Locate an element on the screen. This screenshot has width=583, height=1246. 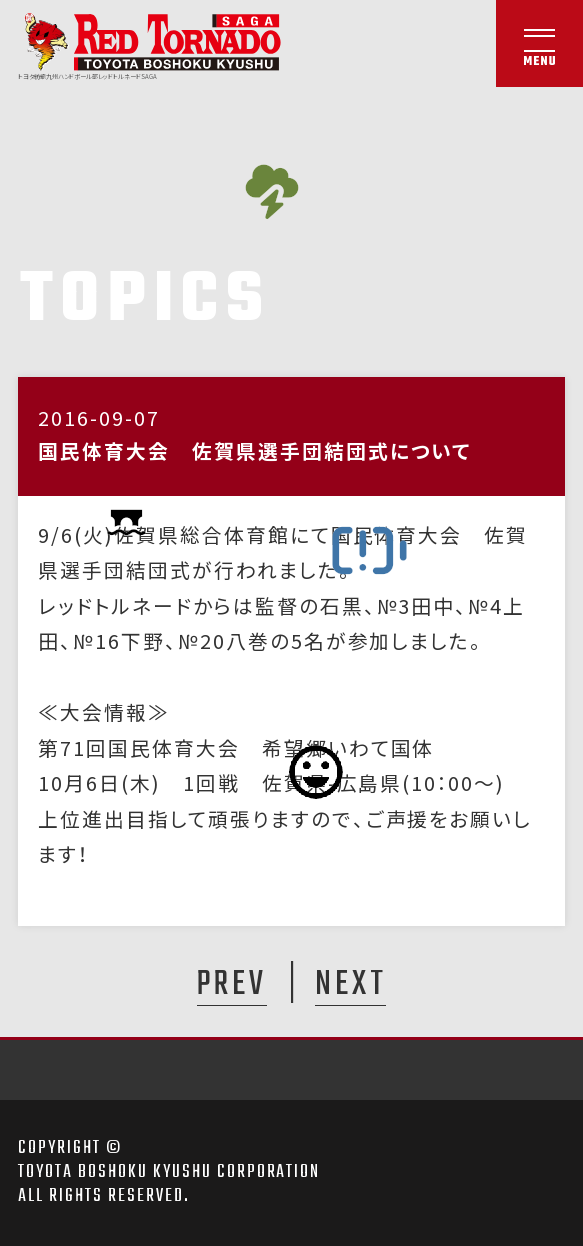
indicates low battery warning is located at coordinates (369, 550).